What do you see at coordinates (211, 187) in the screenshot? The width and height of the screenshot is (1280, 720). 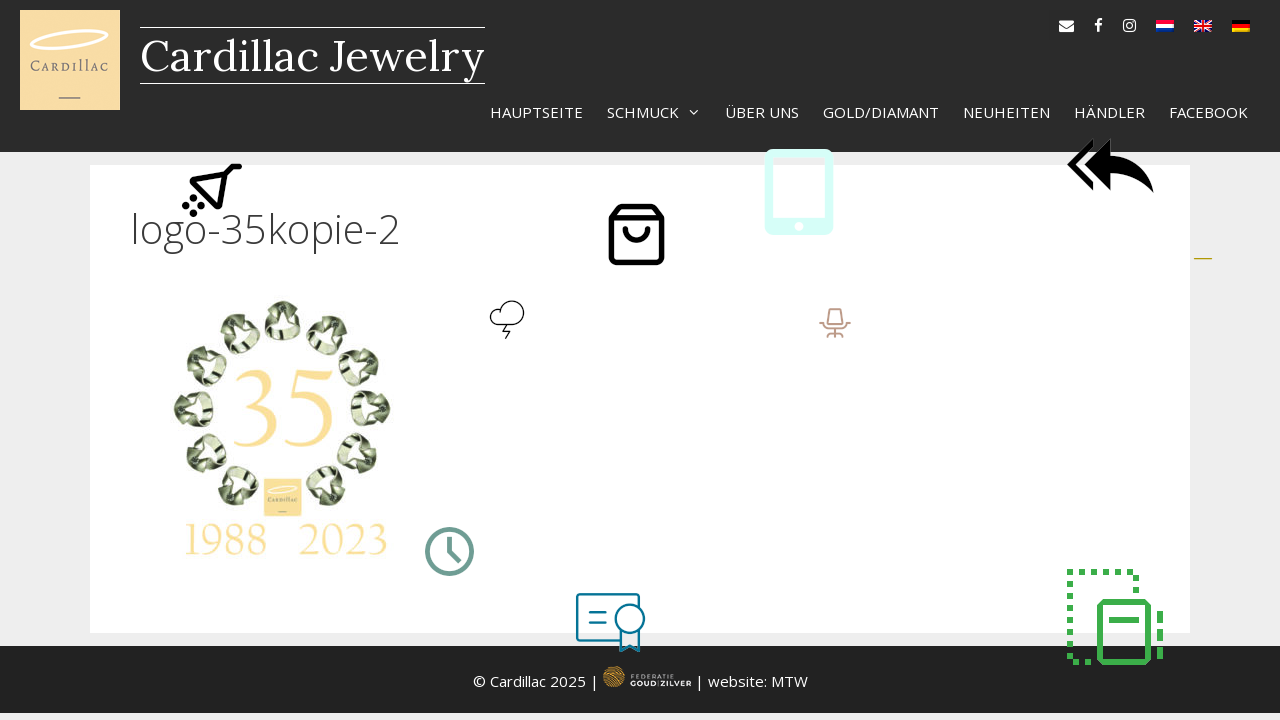 I see `bathroom or shower amenity indicator` at bounding box center [211, 187].